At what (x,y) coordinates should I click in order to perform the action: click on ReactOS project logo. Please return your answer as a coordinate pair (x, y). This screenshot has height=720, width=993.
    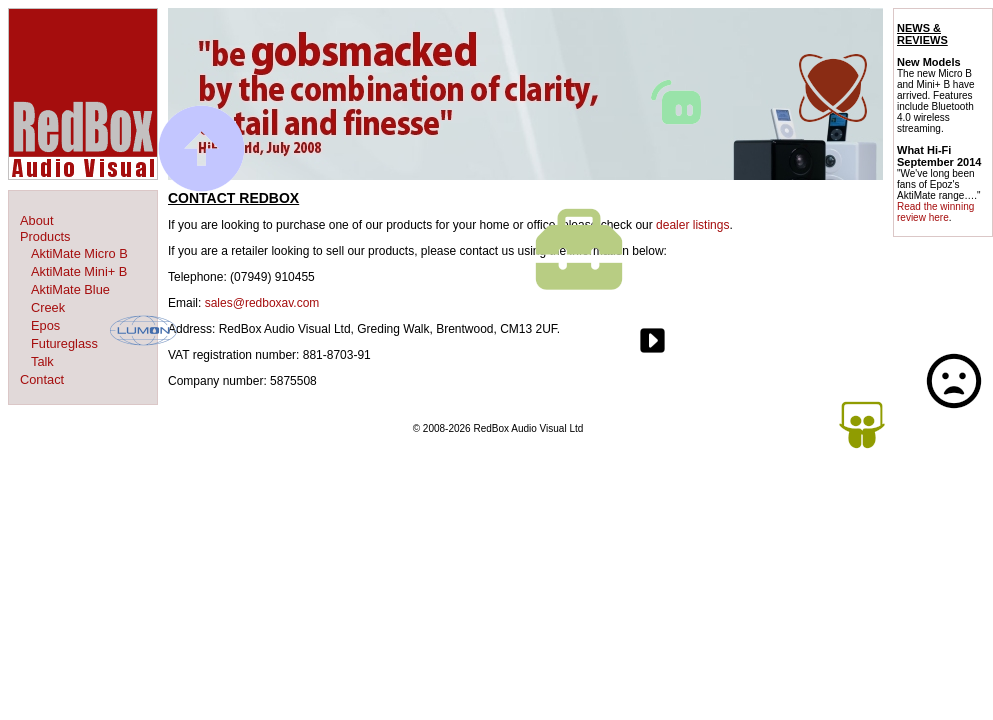
    Looking at the image, I should click on (833, 88).